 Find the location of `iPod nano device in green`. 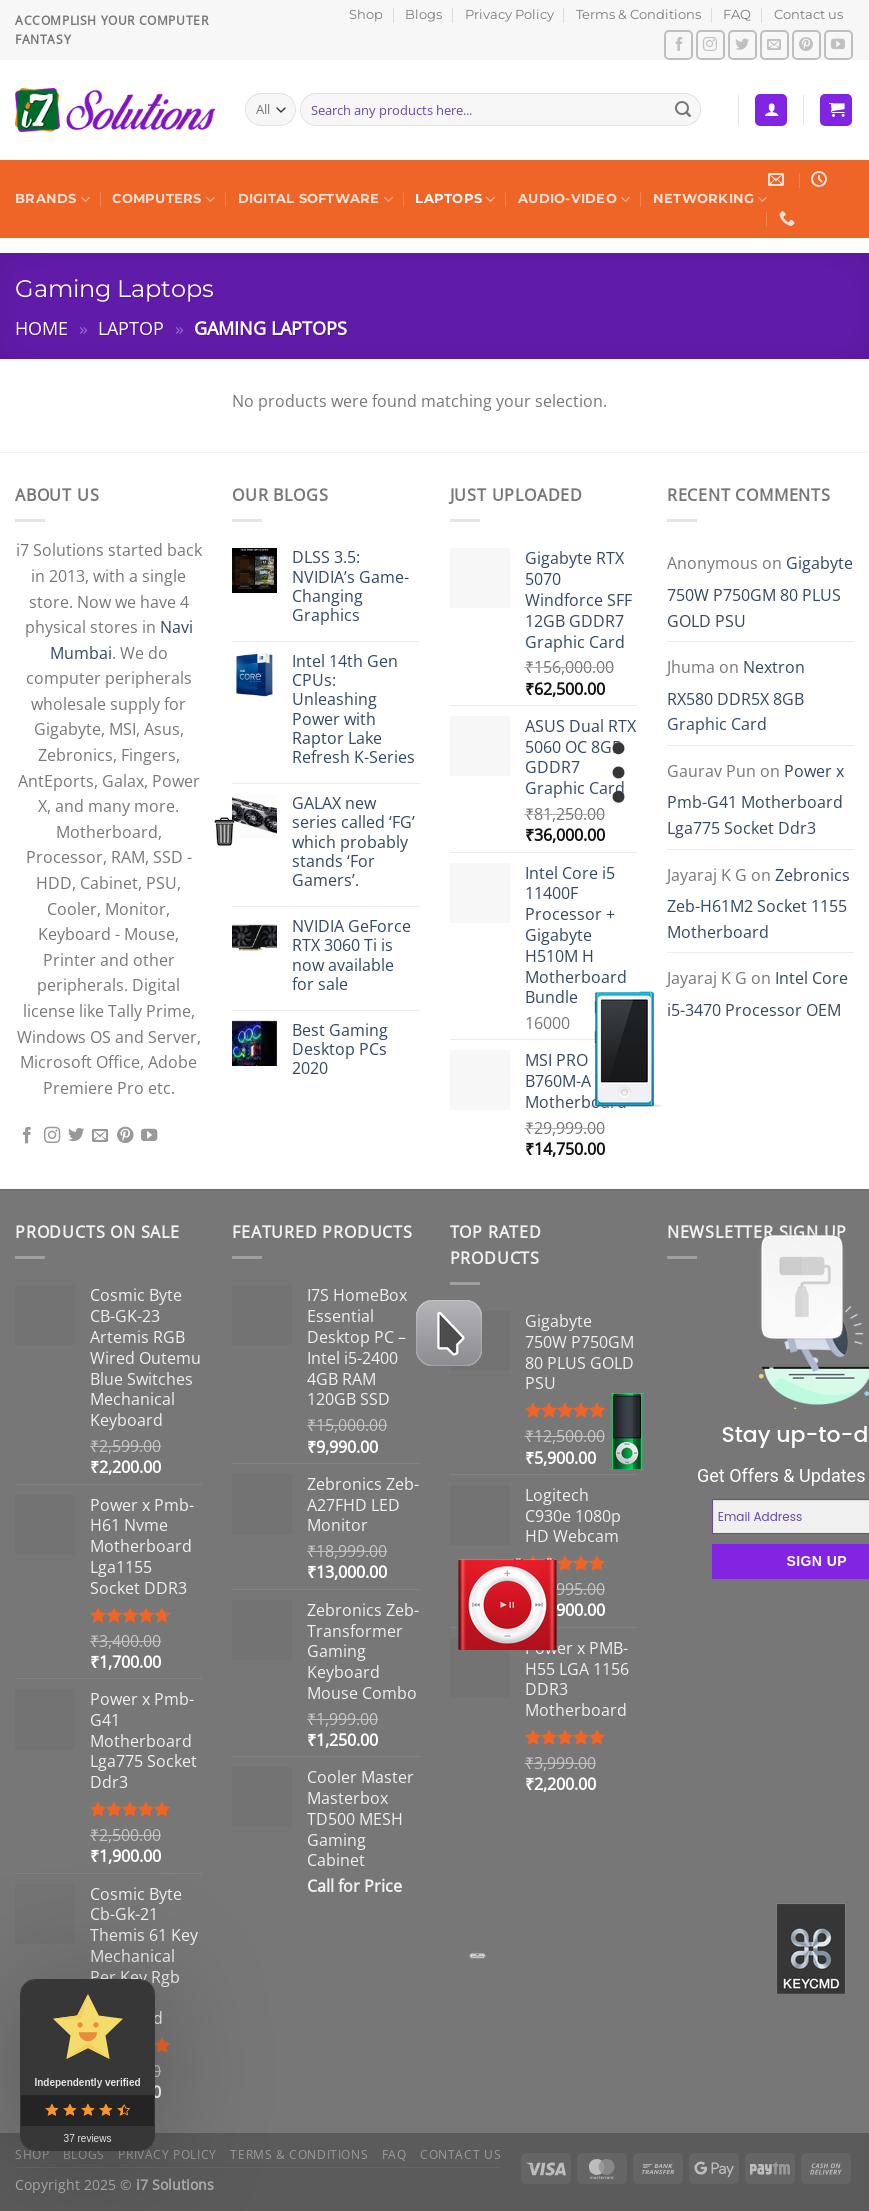

iPod nano device in green is located at coordinates (626, 1432).